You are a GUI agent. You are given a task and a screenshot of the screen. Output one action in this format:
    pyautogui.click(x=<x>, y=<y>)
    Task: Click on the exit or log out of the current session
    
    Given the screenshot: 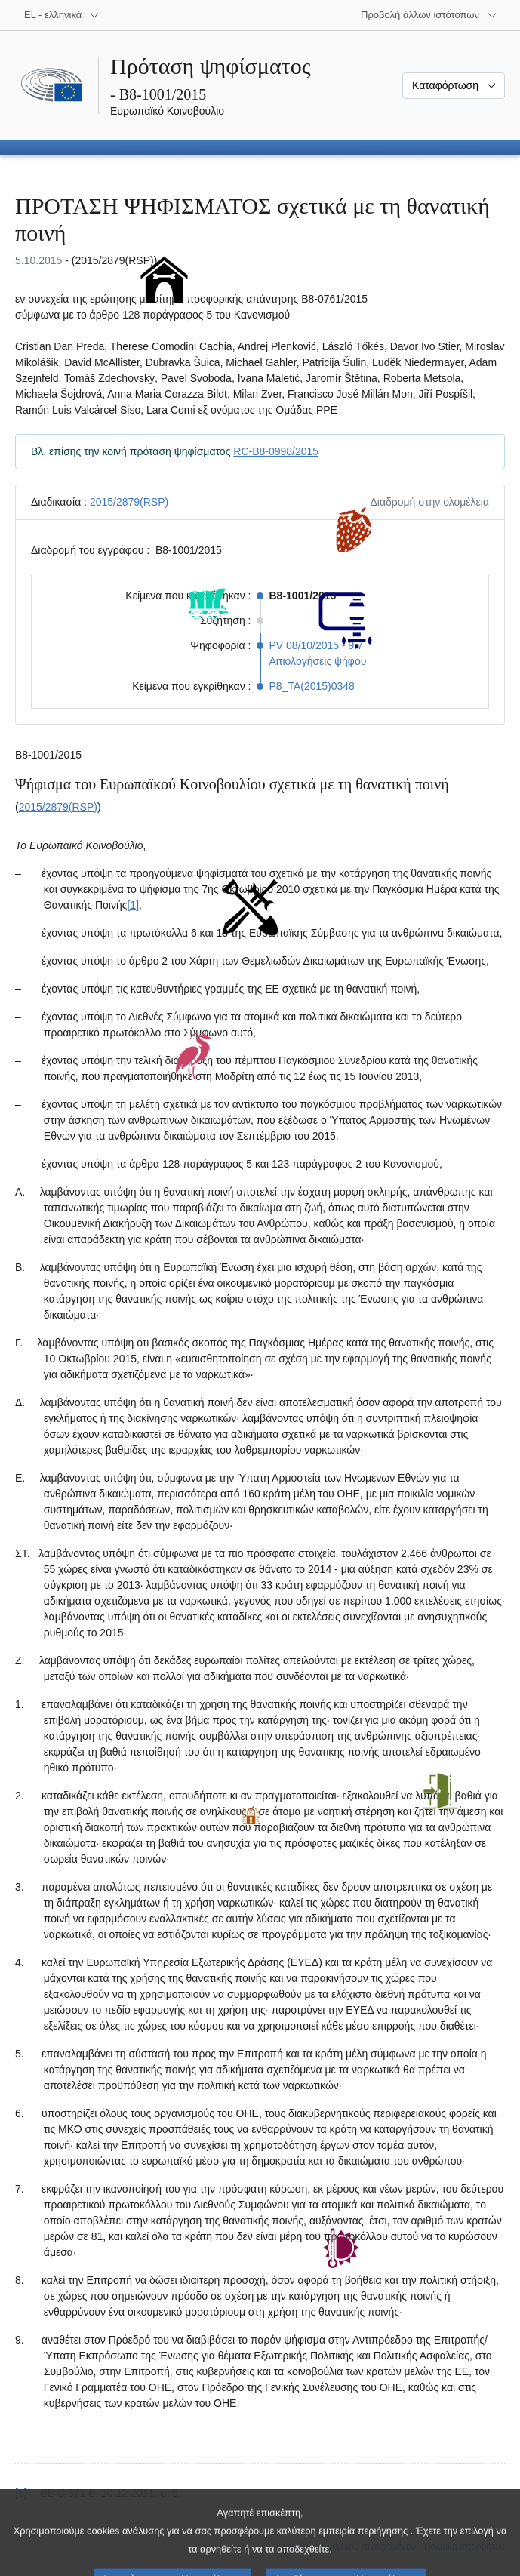 What is the action you would take?
    pyautogui.click(x=440, y=1790)
    